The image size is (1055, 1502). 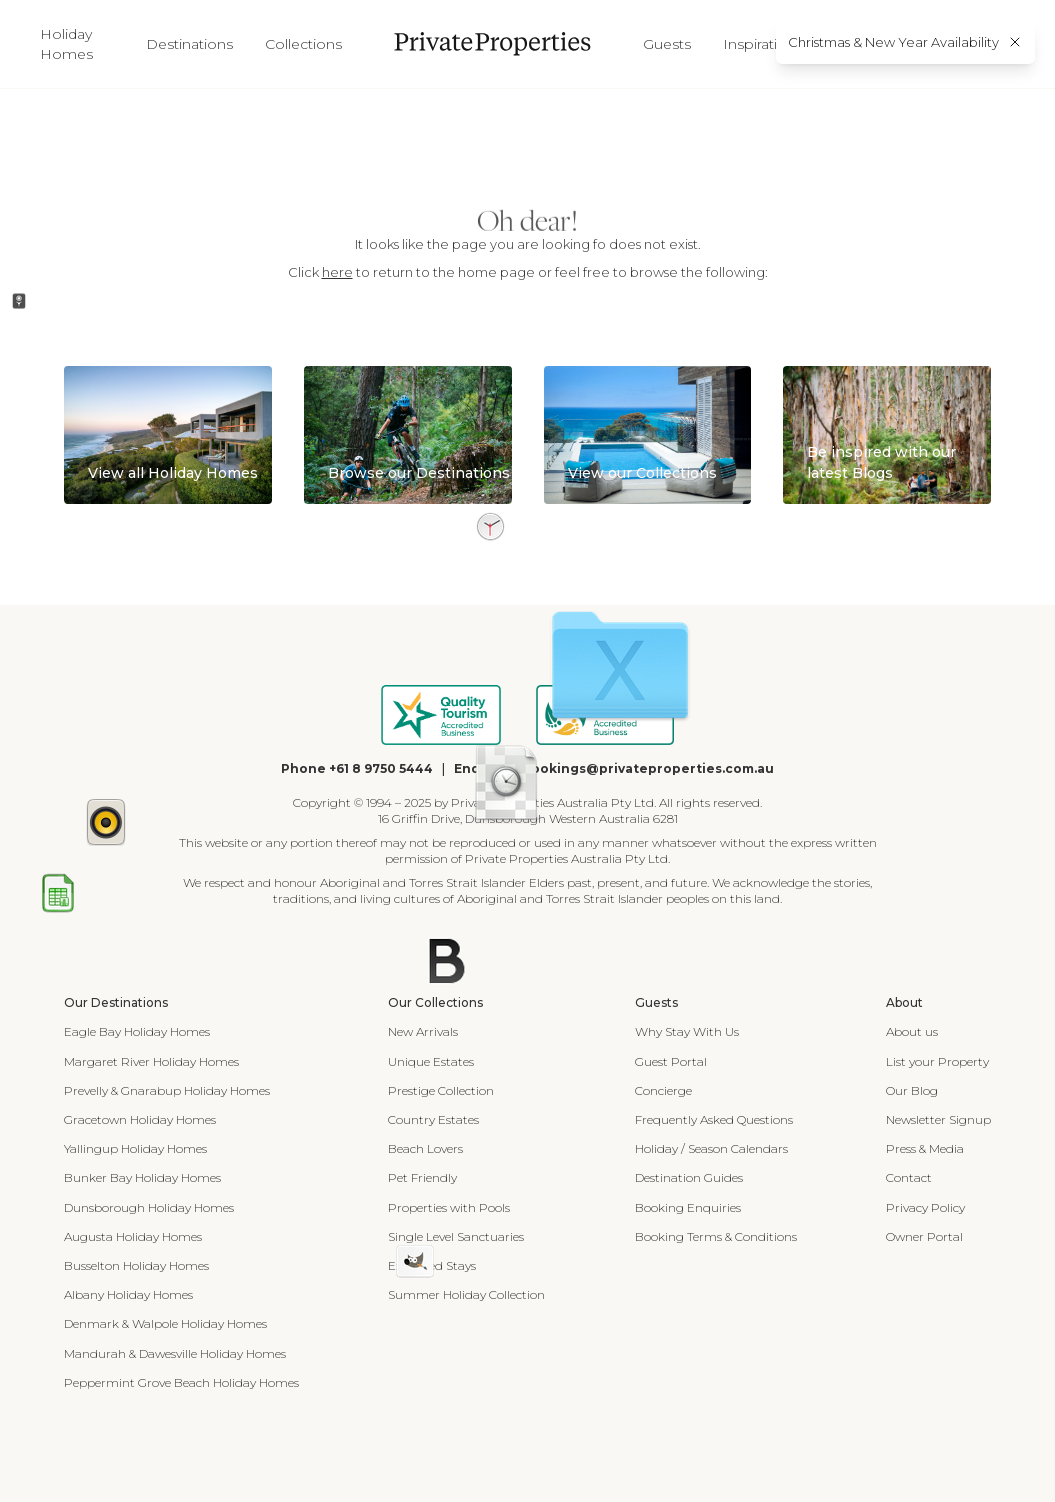 What do you see at coordinates (447, 961) in the screenshot?
I see `apply bold formatting to selected text` at bounding box center [447, 961].